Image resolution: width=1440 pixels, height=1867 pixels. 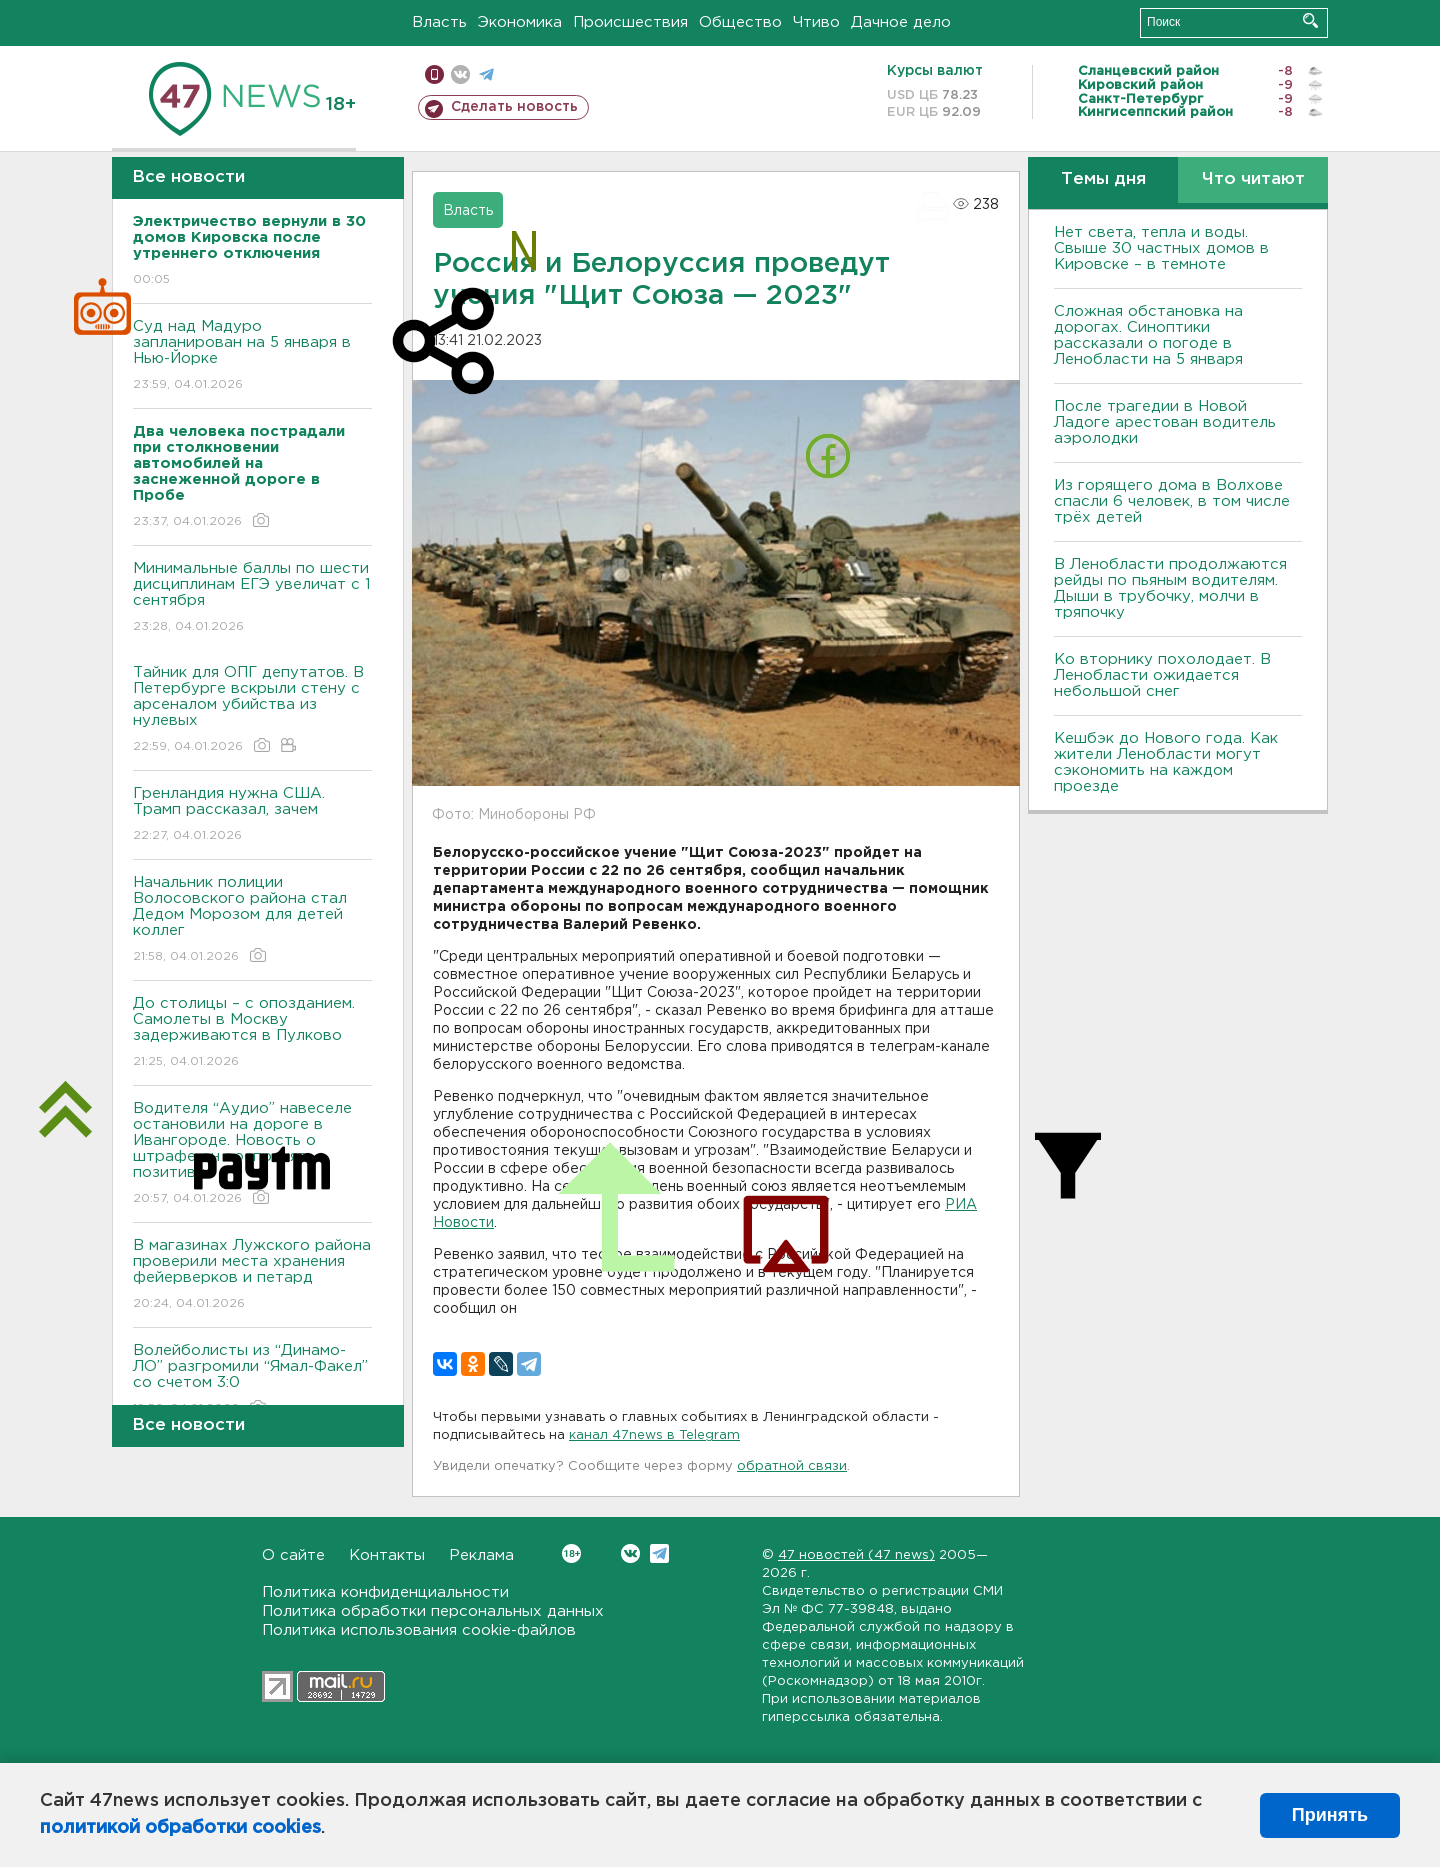 What do you see at coordinates (262, 1168) in the screenshot?
I see `open Paytm payment app` at bounding box center [262, 1168].